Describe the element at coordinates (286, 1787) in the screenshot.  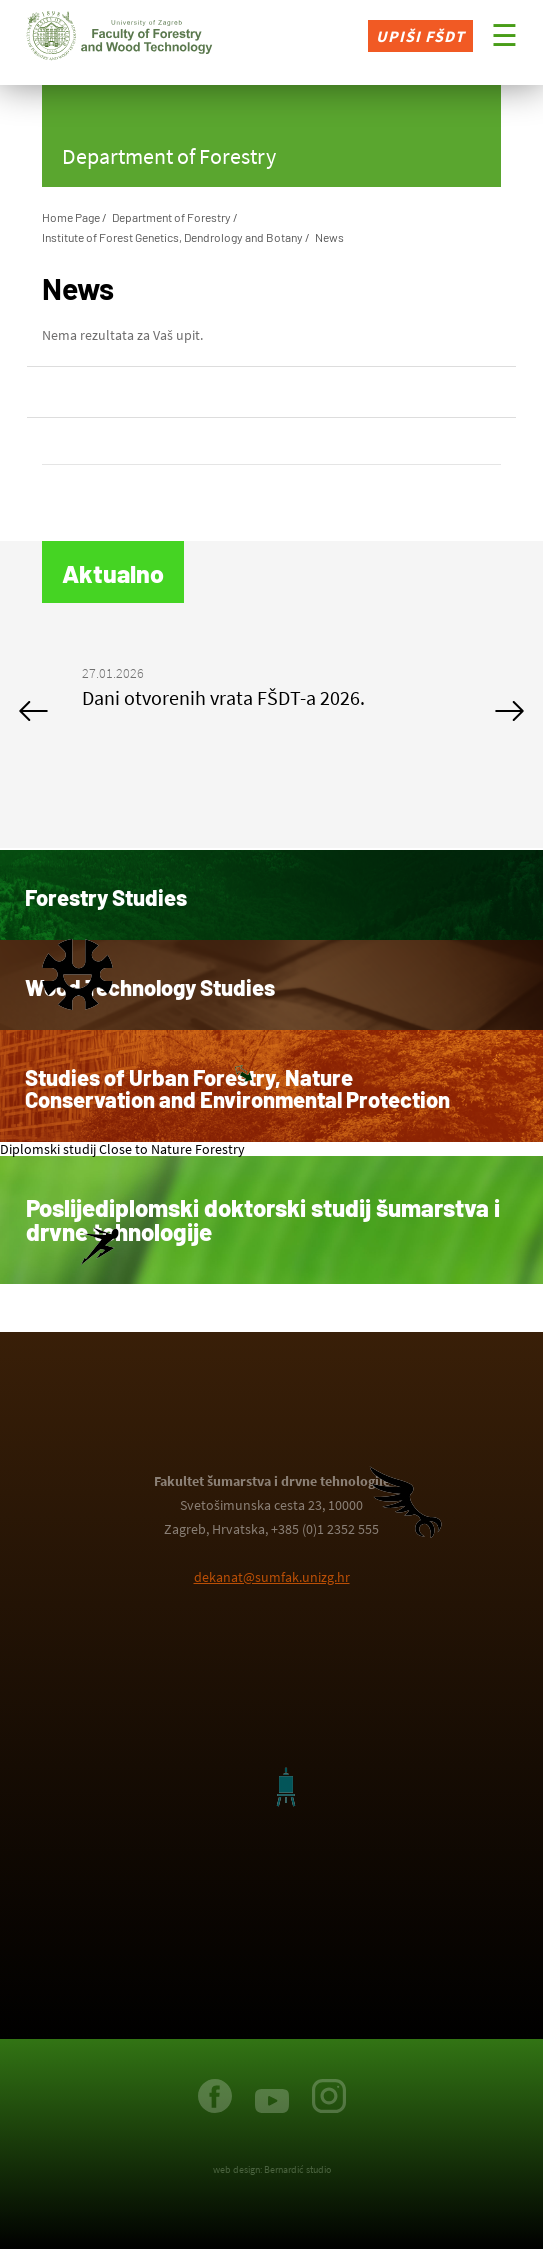
I see `open drawing or painting tools` at that location.